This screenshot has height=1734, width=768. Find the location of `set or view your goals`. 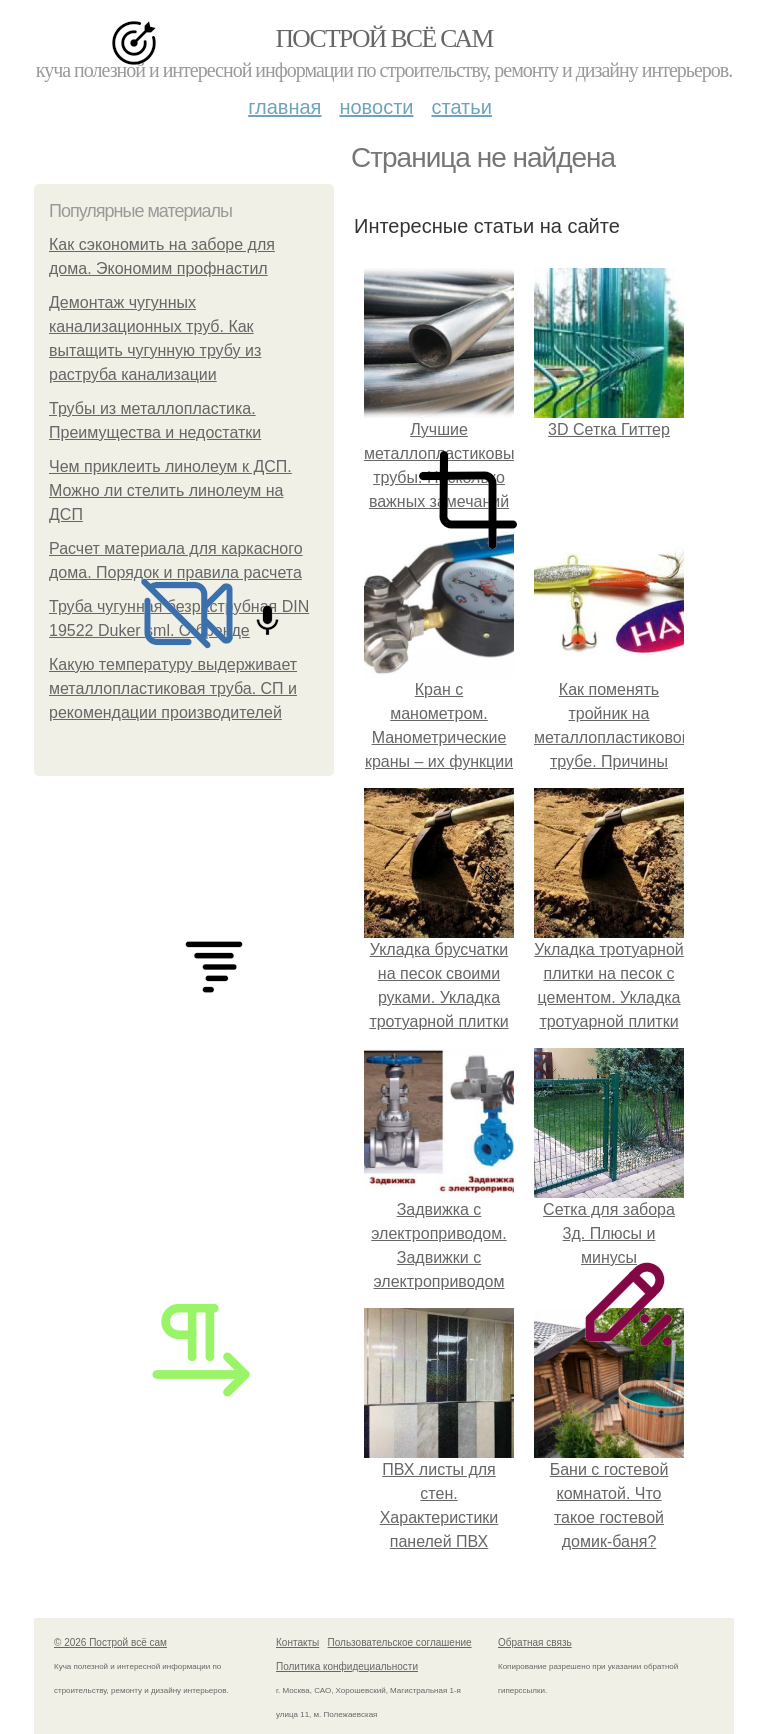

set or view your goals is located at coordinates (134, 43).